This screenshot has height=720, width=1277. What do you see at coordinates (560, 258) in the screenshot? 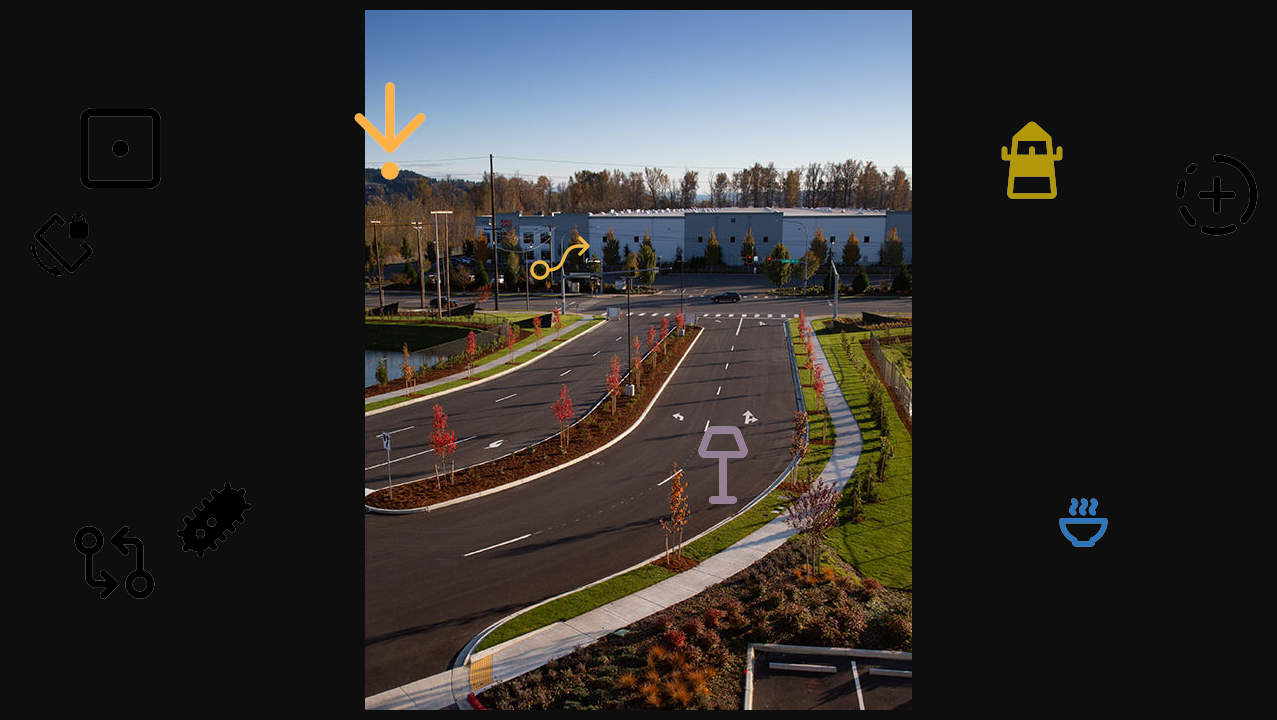
I see `indicates a workflow or process flow direction` at bounding box center [560, 258].